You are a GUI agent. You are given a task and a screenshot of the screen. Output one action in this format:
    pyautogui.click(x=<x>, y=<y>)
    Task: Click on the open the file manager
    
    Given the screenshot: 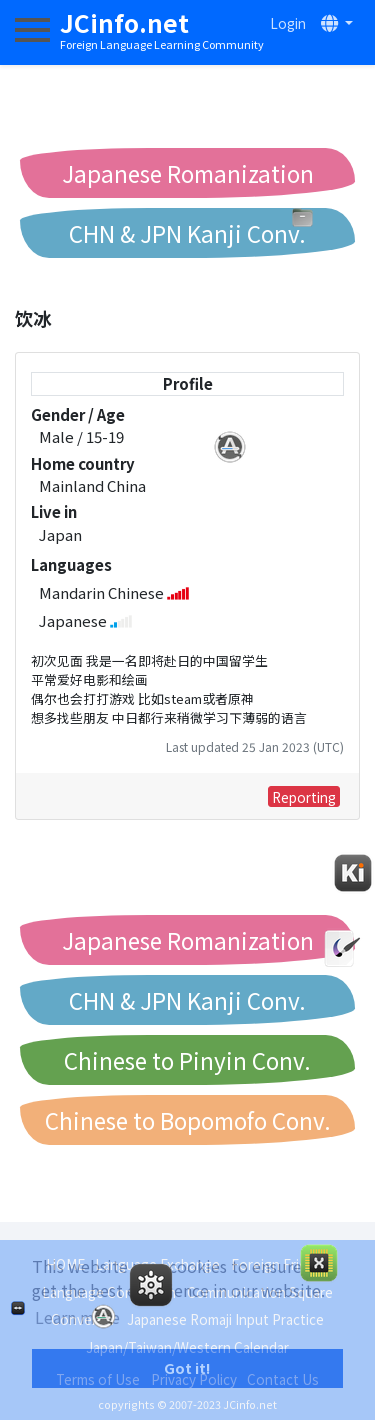 What is the action you would take?
    pyautogui.click(x=302, y=217)
    